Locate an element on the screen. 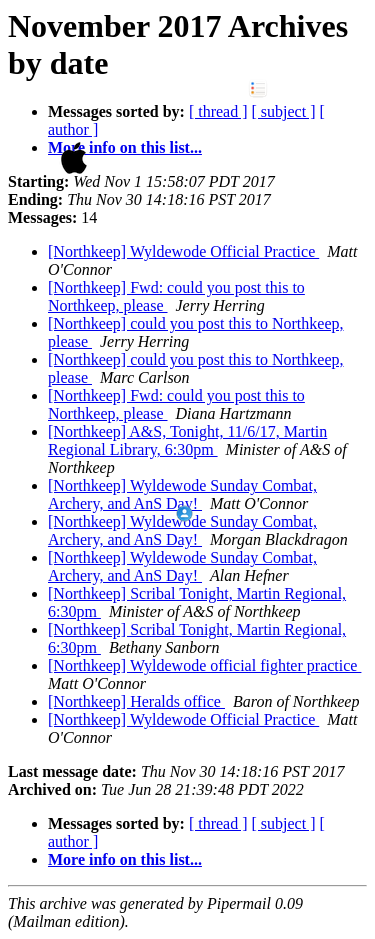  apple internal system component is located at coordinates (74, 158).